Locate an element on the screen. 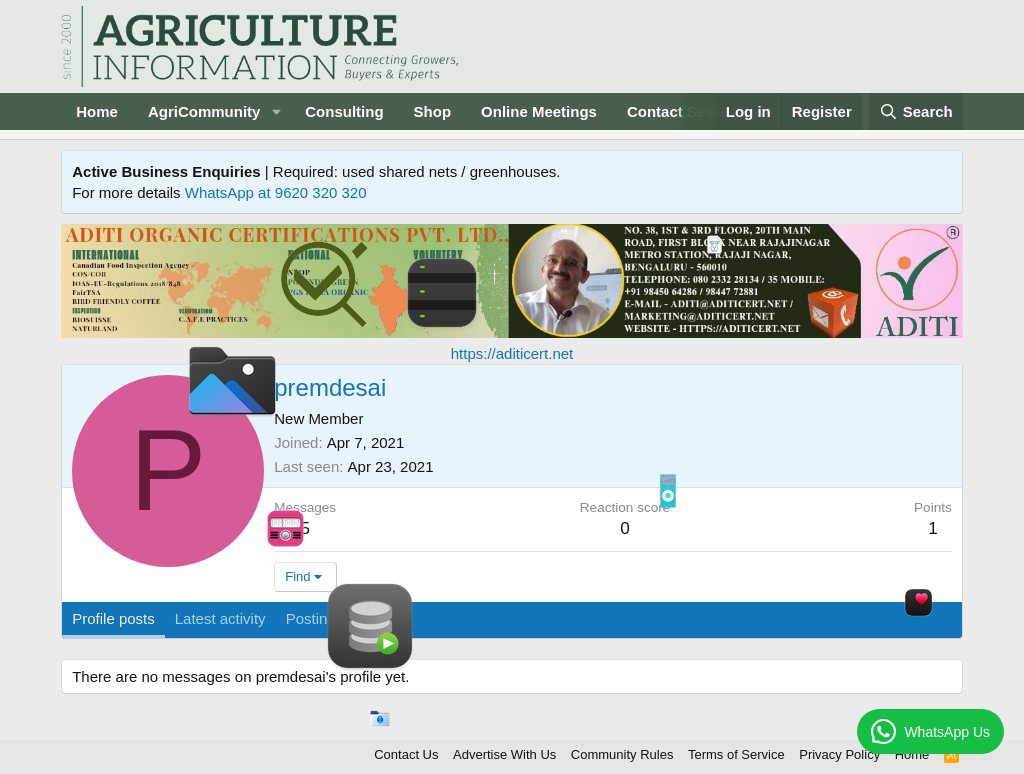 This screenshot has height=774, width=1024. access network server preferences is located at coordinates (442, 294).